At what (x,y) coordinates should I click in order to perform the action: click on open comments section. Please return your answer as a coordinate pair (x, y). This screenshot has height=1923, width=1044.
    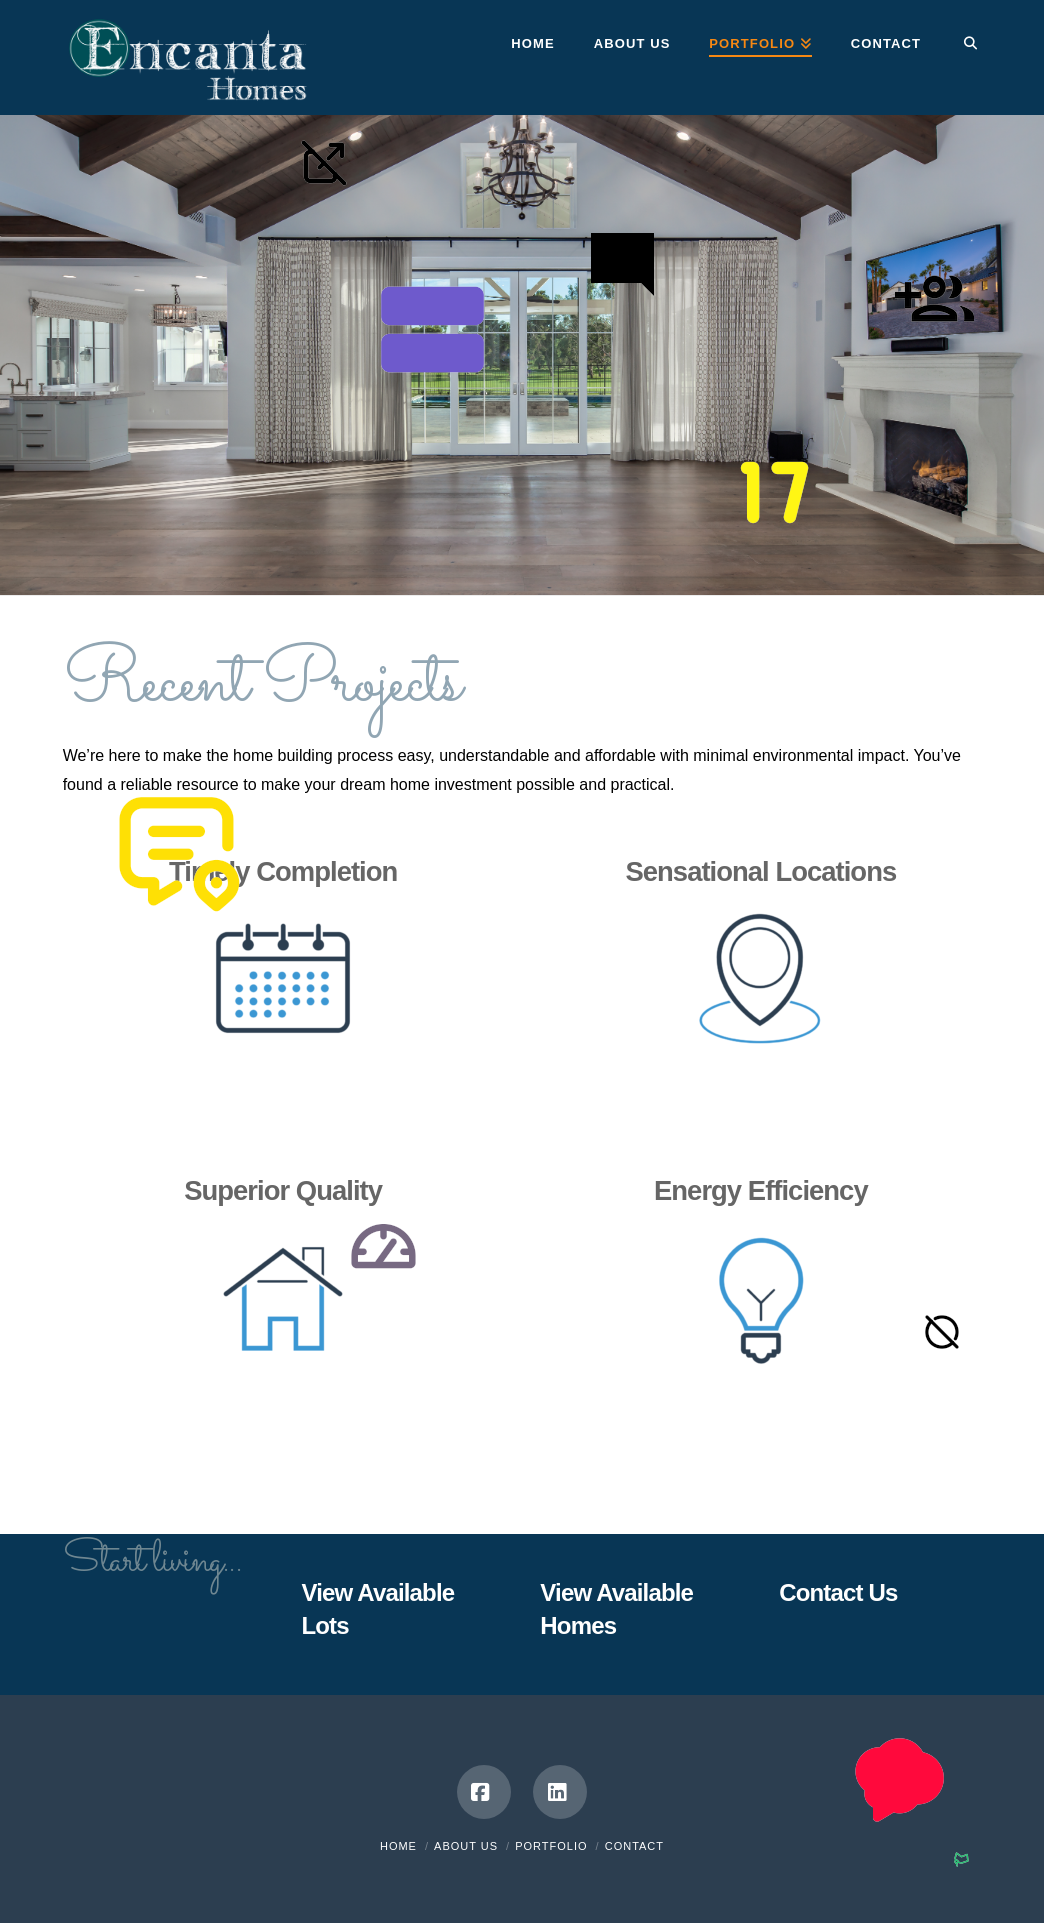
    Looking at the image, I should click on (622, 264).